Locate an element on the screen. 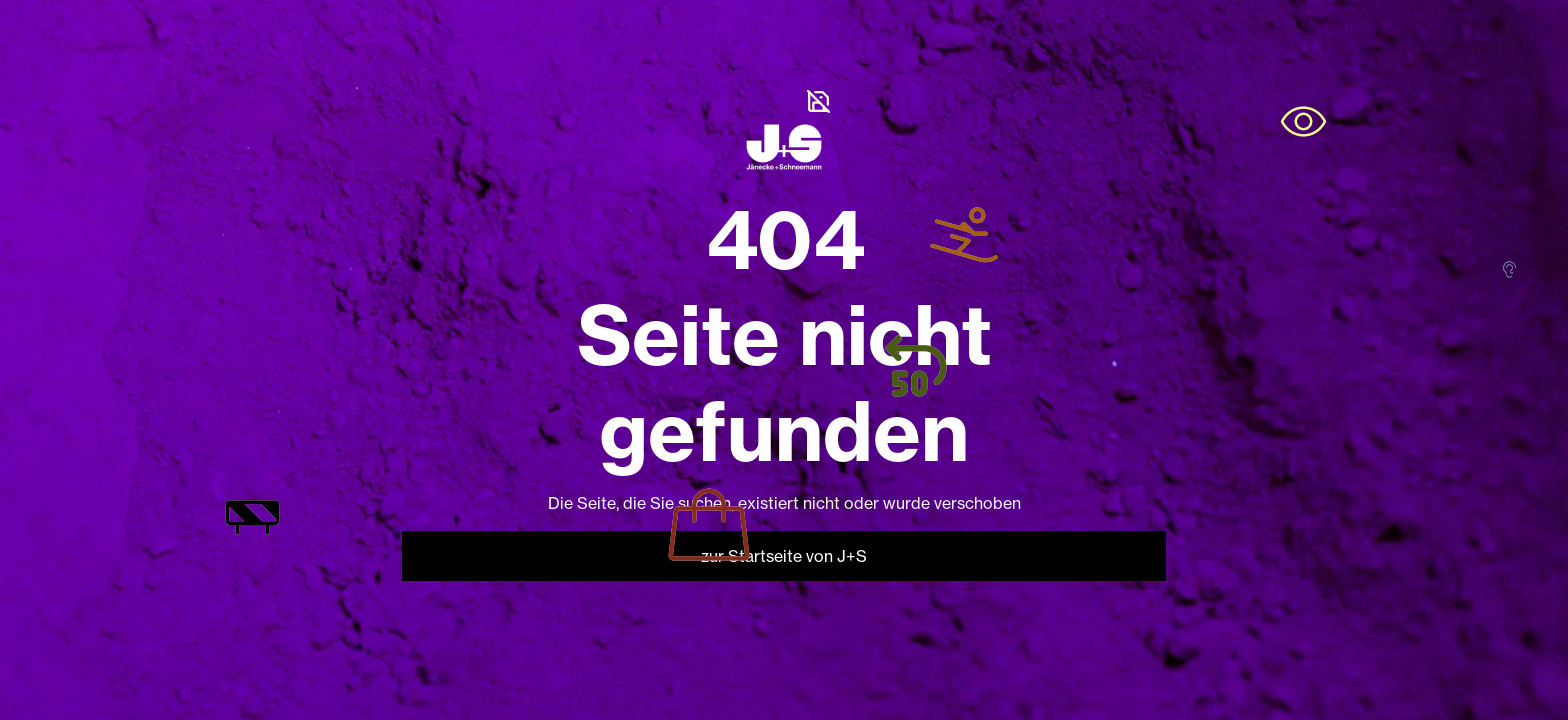 The width and height of the screenshot is (1568, 720). view or preview content is located at coordinates (1303, 121).